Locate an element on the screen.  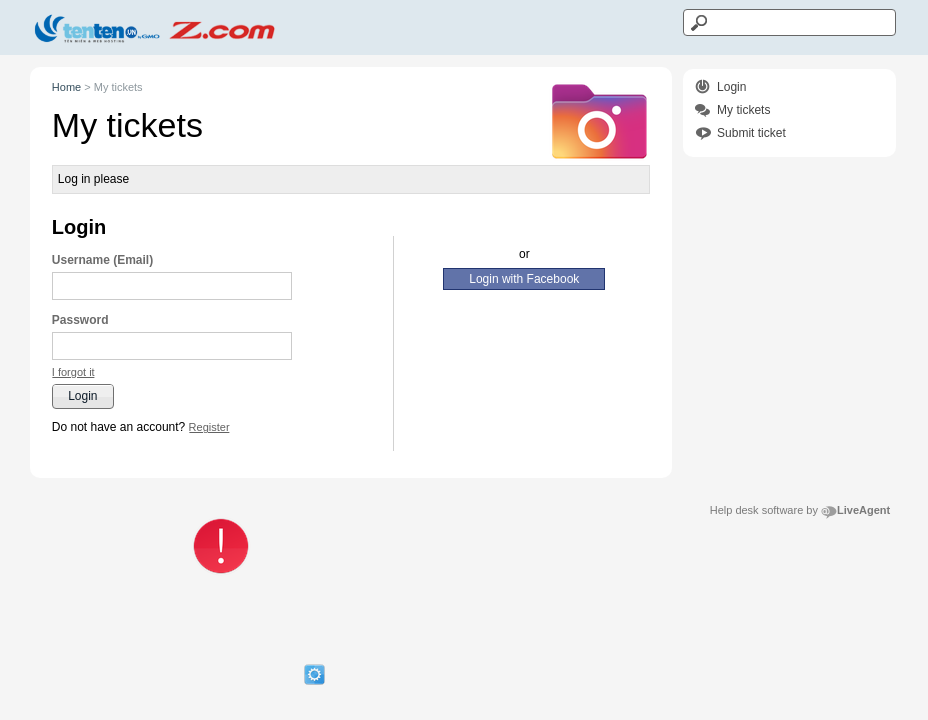
ms-dos executable file type indicator is located at coordinates (314, 674).